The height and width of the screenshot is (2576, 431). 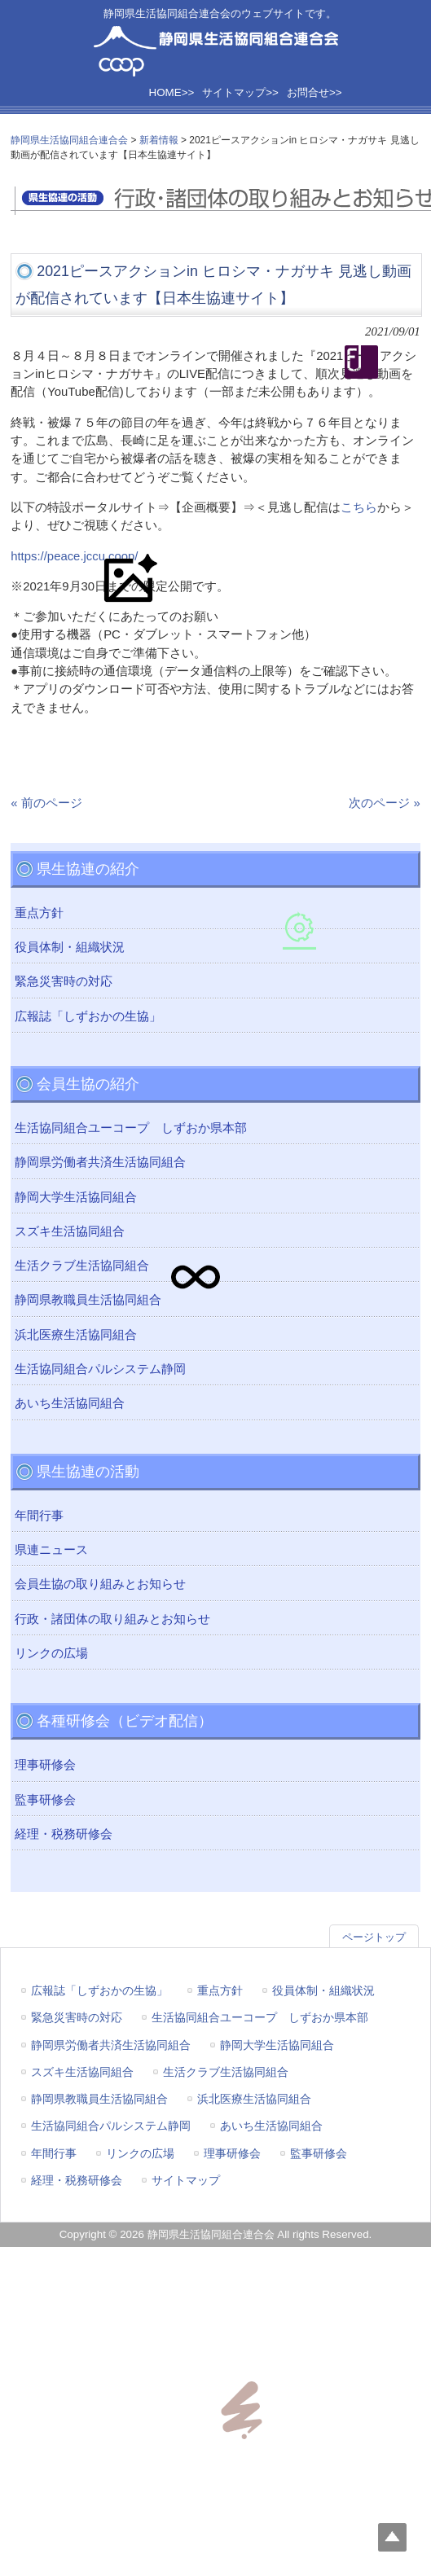 I want to click on visit envato marketplace, so click(x=241, y=2410).